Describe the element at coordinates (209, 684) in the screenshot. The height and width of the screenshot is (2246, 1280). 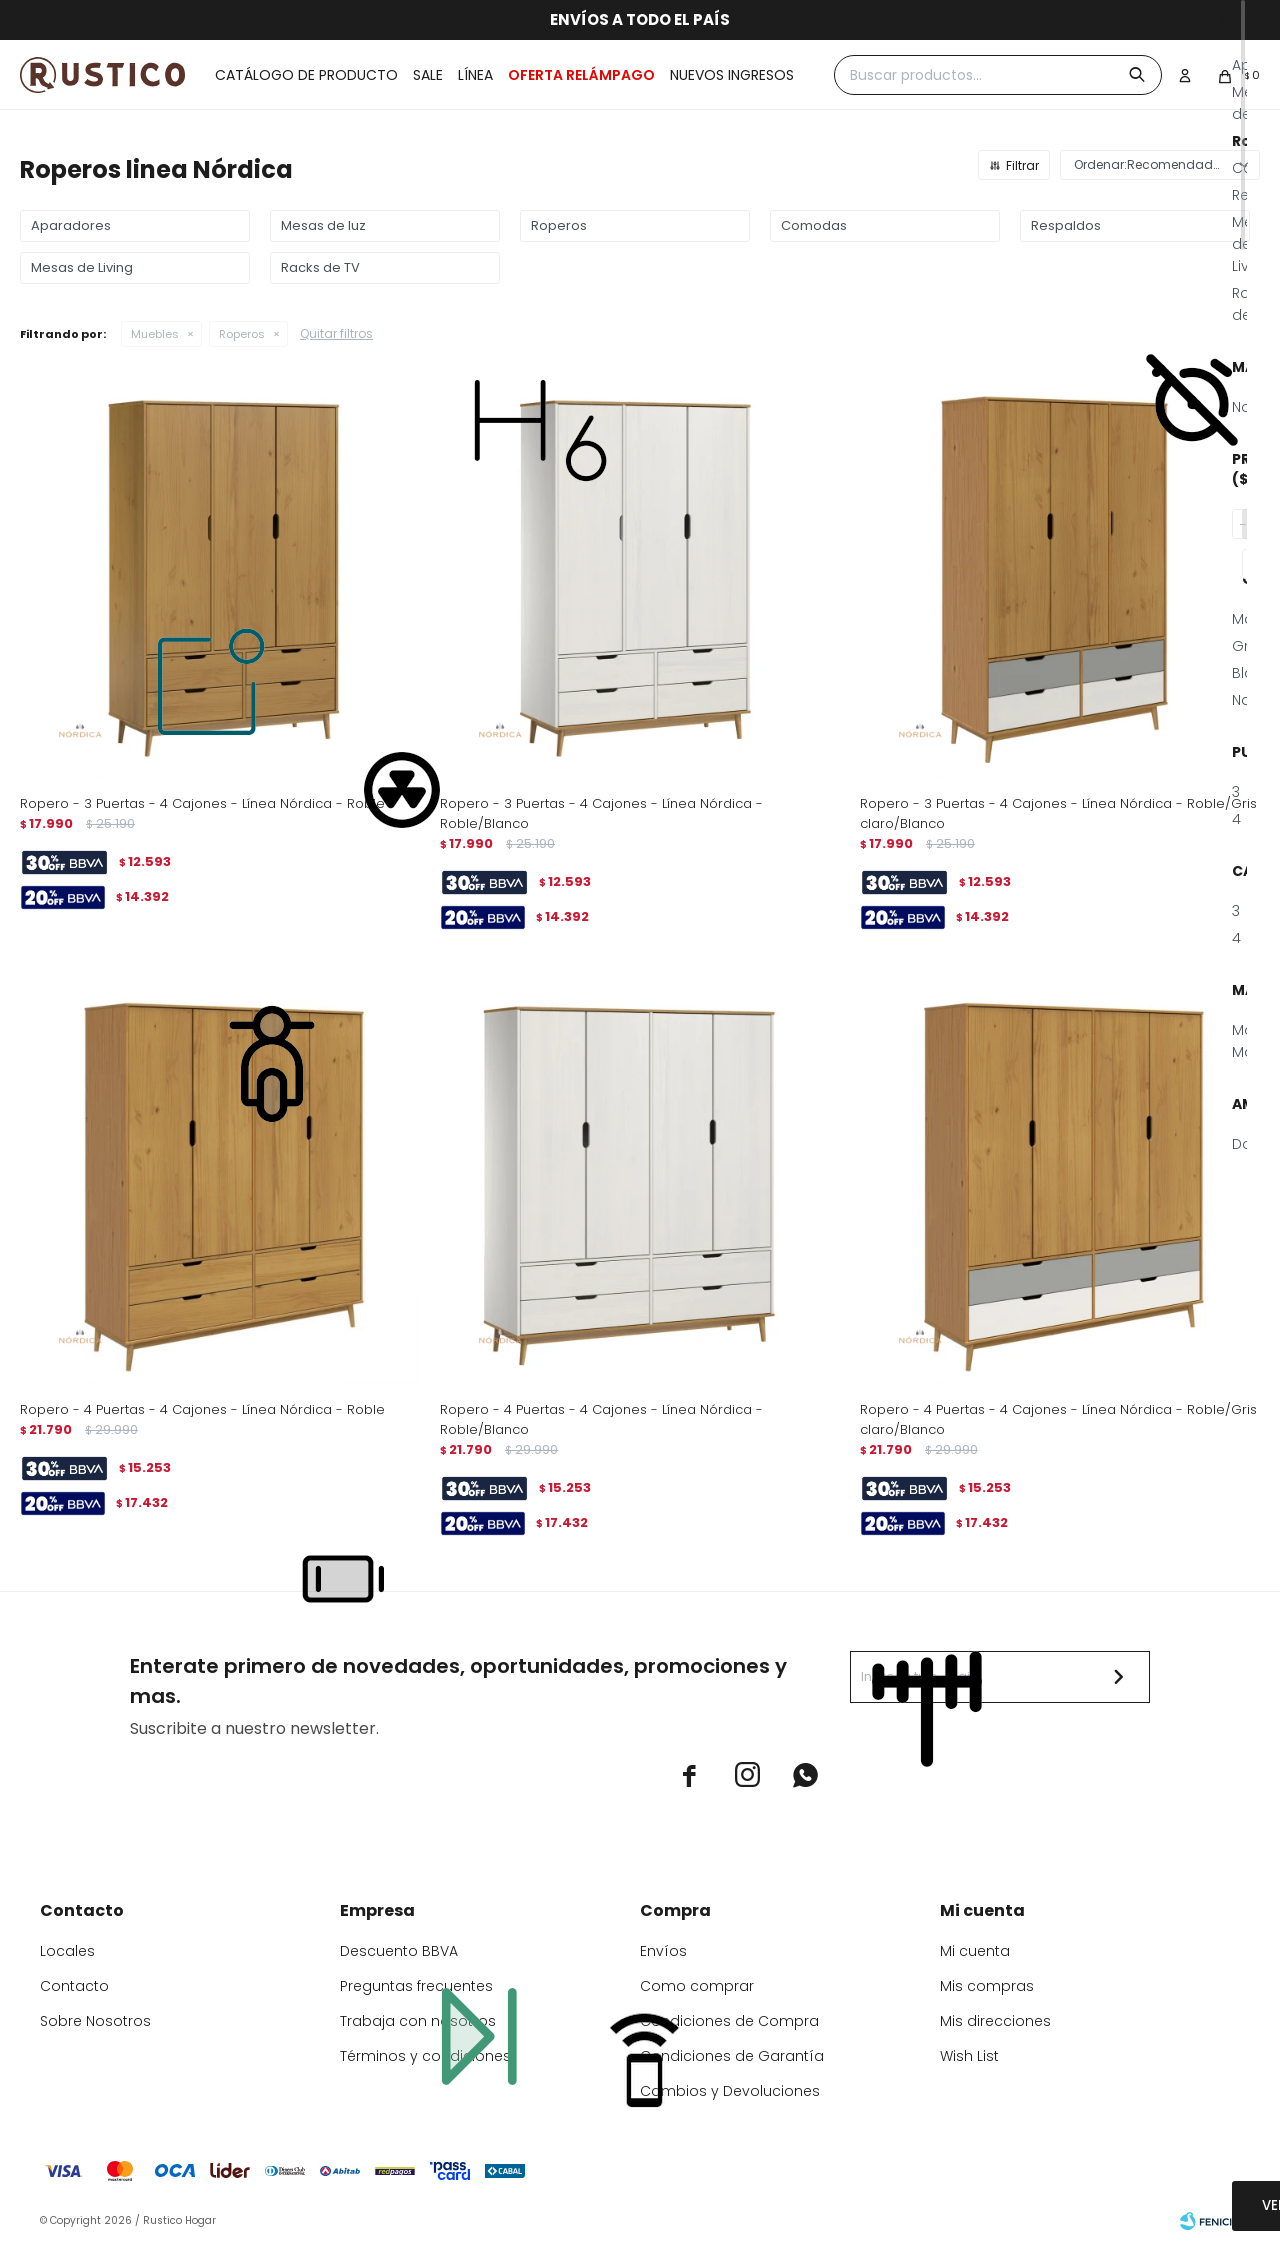
I see `view notifications` at that location.